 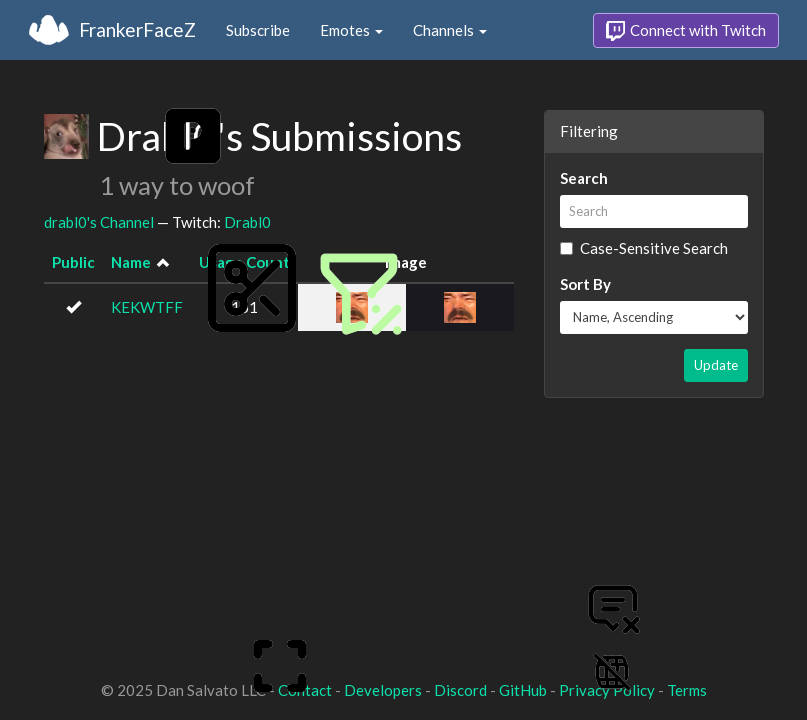 What do you see at coordinates (252, 288) in the screenshot?
I see `cut or crop selected content` at bounding box center [252, 288].